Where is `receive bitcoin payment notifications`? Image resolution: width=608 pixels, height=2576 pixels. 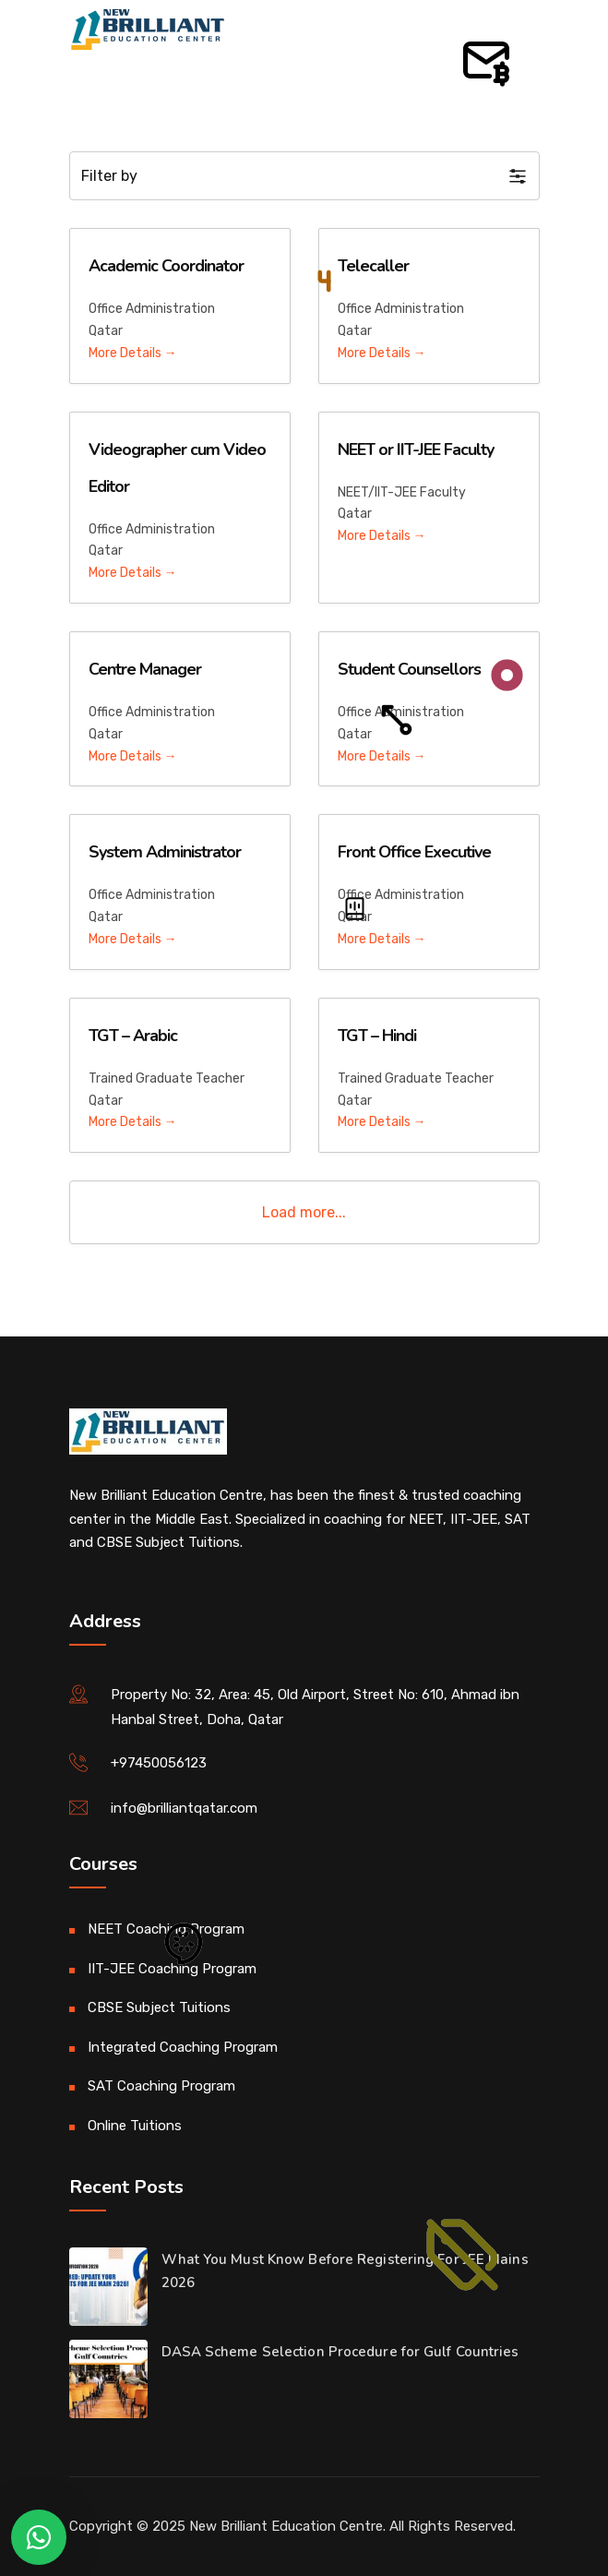
receive bitcoin payment notifications is located at coordinates (486, 60).